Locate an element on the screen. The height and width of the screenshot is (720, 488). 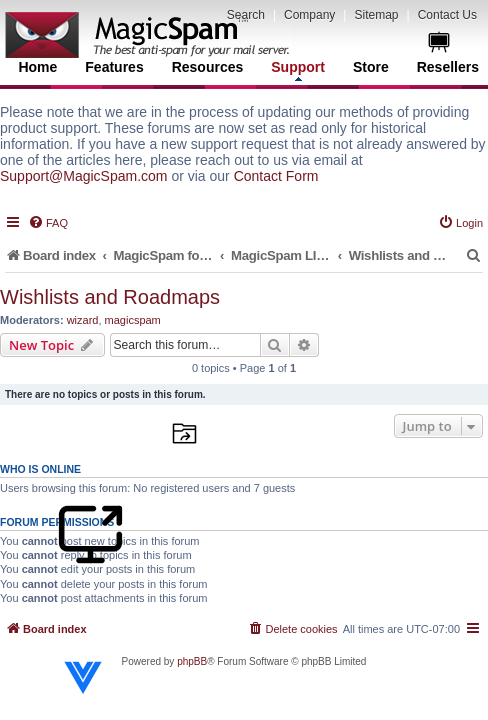
open a linked or shortcut folder is located at coordinates (184, 433).